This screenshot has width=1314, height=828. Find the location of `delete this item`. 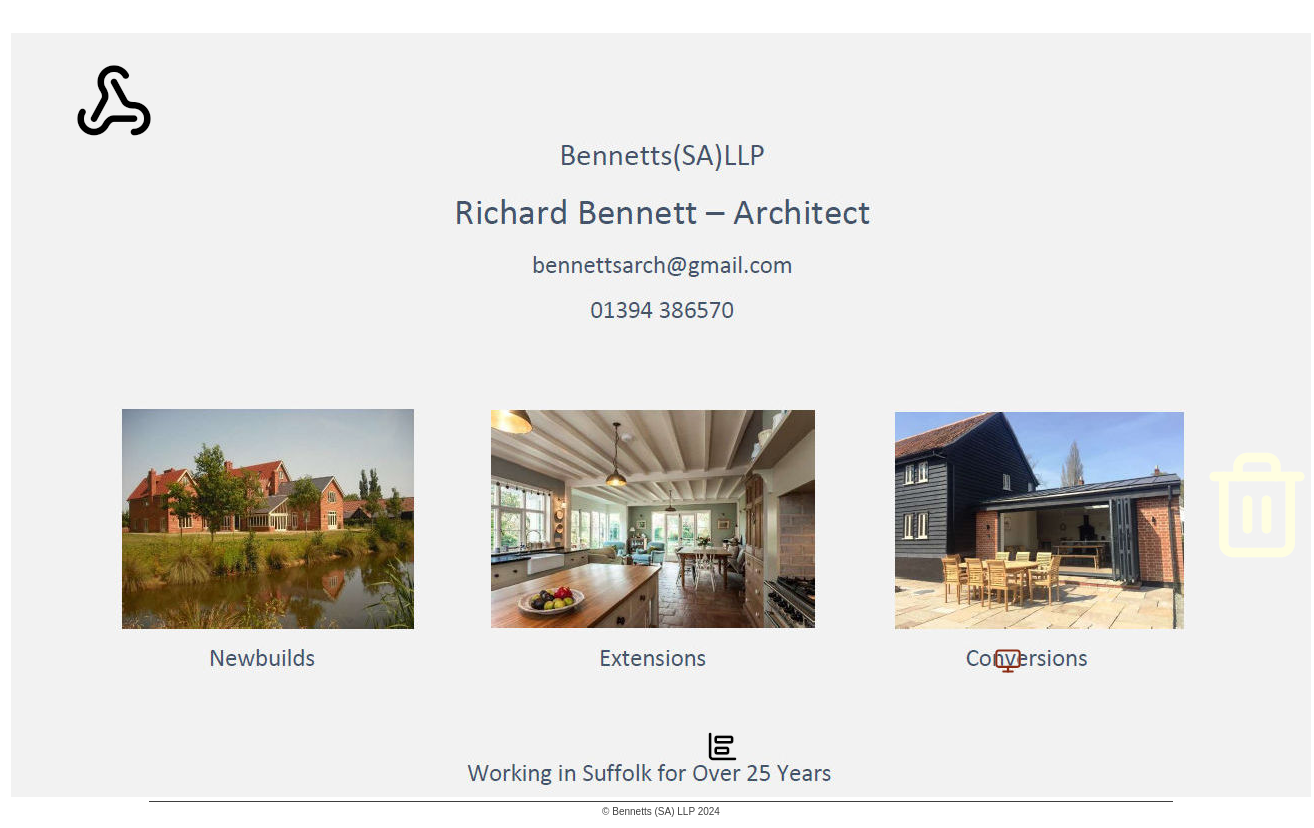

delete this item is located at coordinates (1257, 505).